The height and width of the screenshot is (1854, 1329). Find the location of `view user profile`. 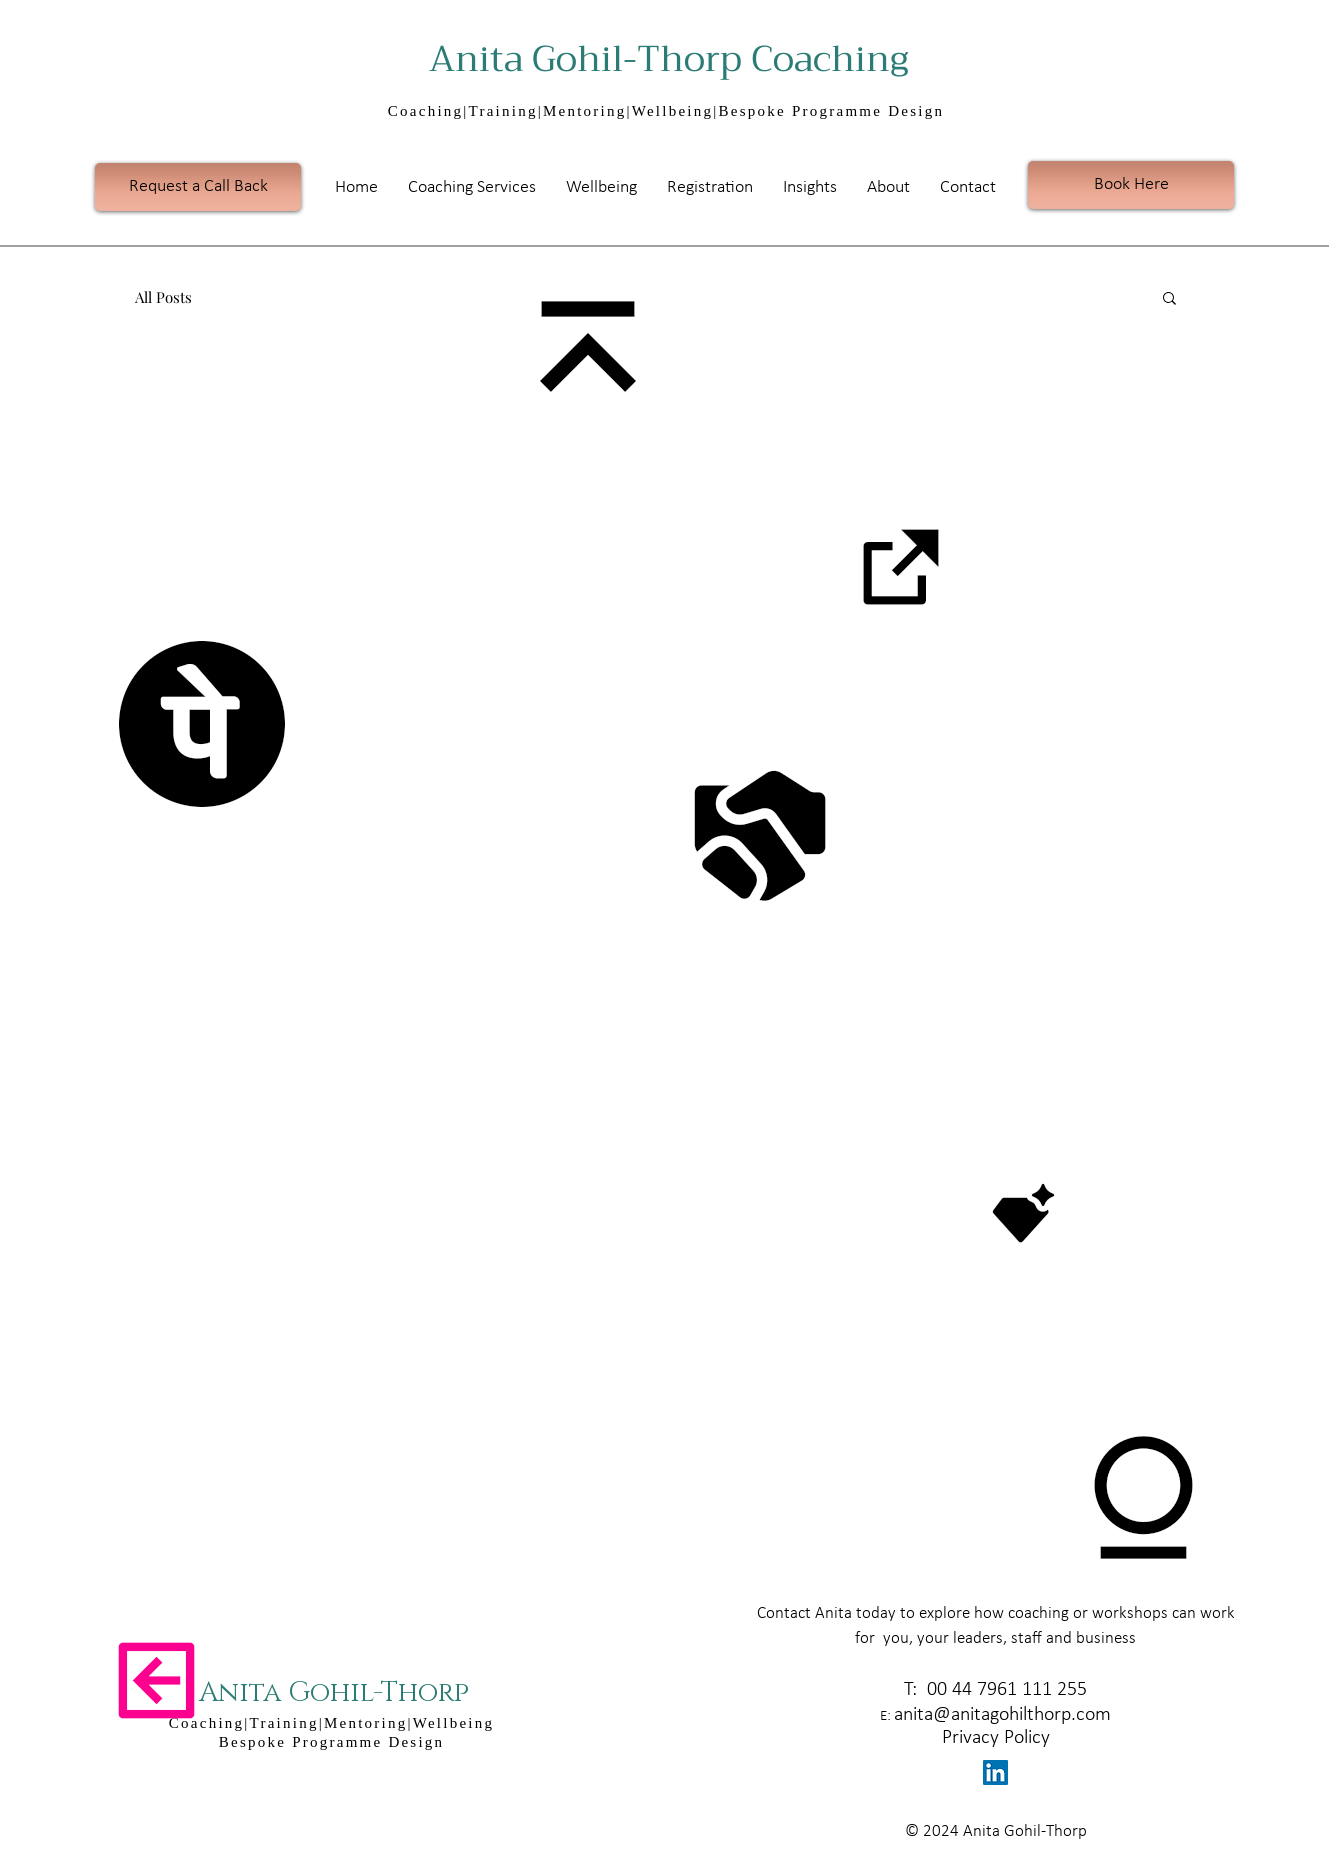

view user profile is located at coordinates (1143, 1497).